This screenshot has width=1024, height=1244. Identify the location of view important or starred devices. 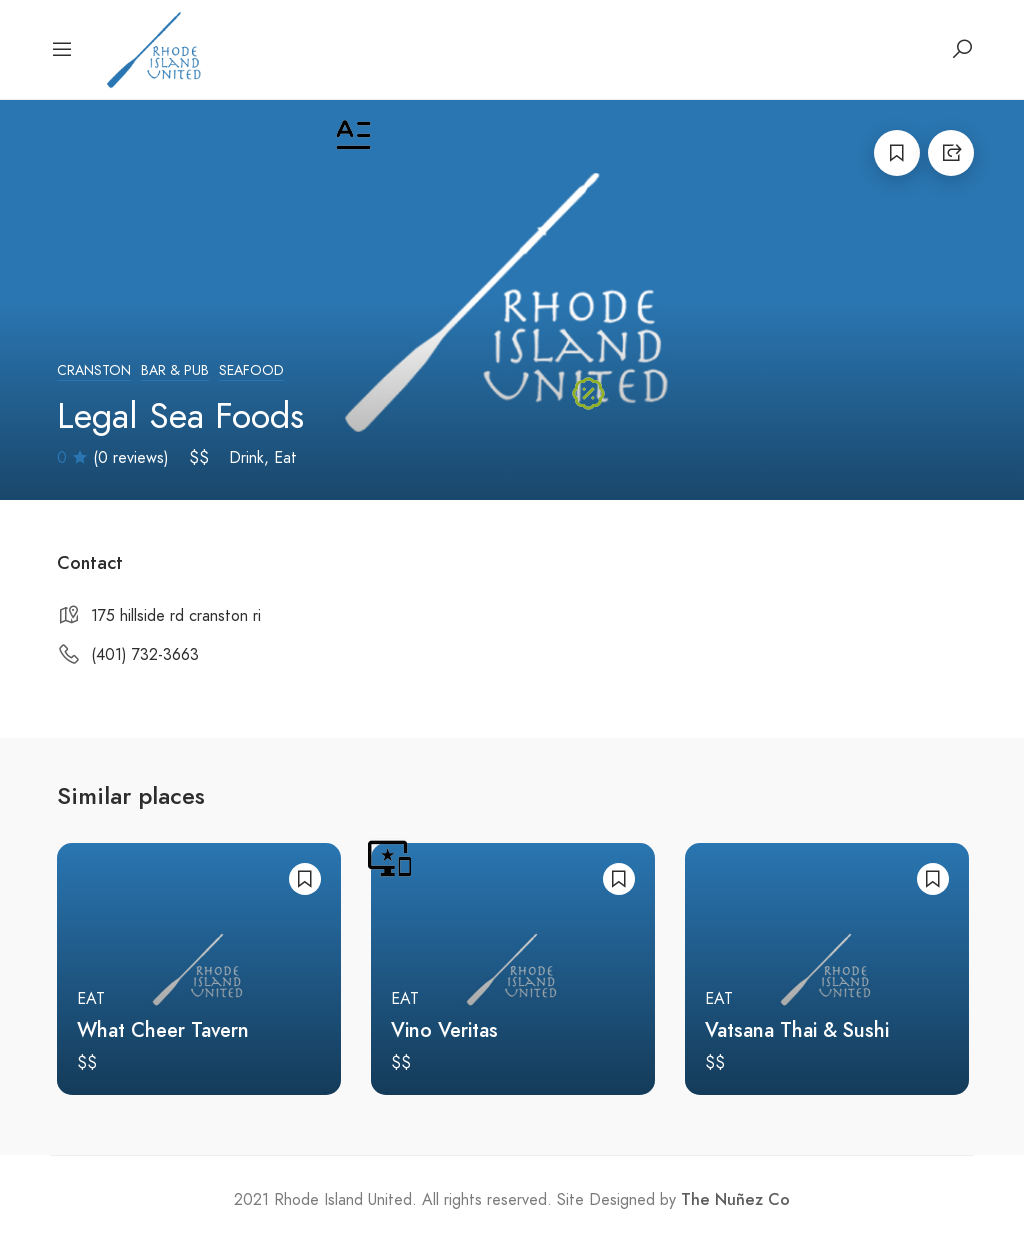
(389, 858).